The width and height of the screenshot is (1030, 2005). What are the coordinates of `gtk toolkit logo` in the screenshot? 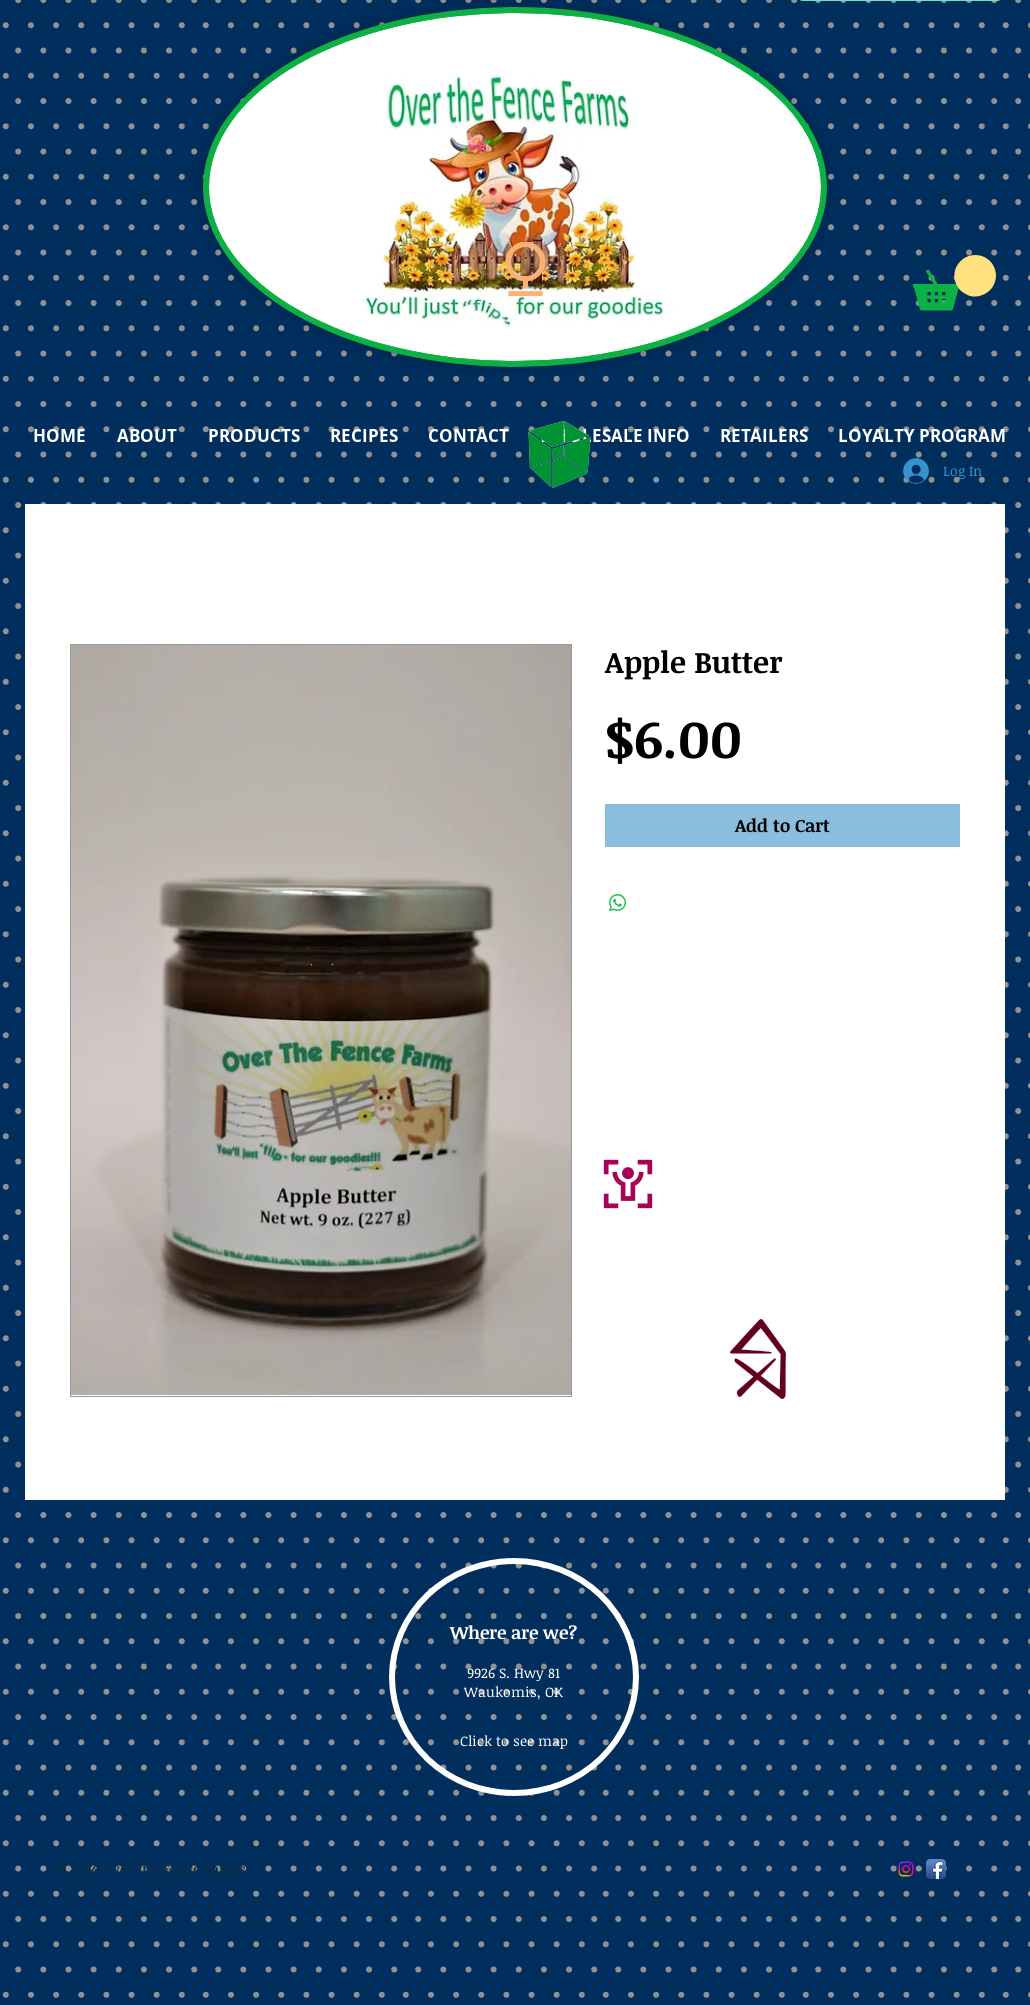 It's located at (559, 454).